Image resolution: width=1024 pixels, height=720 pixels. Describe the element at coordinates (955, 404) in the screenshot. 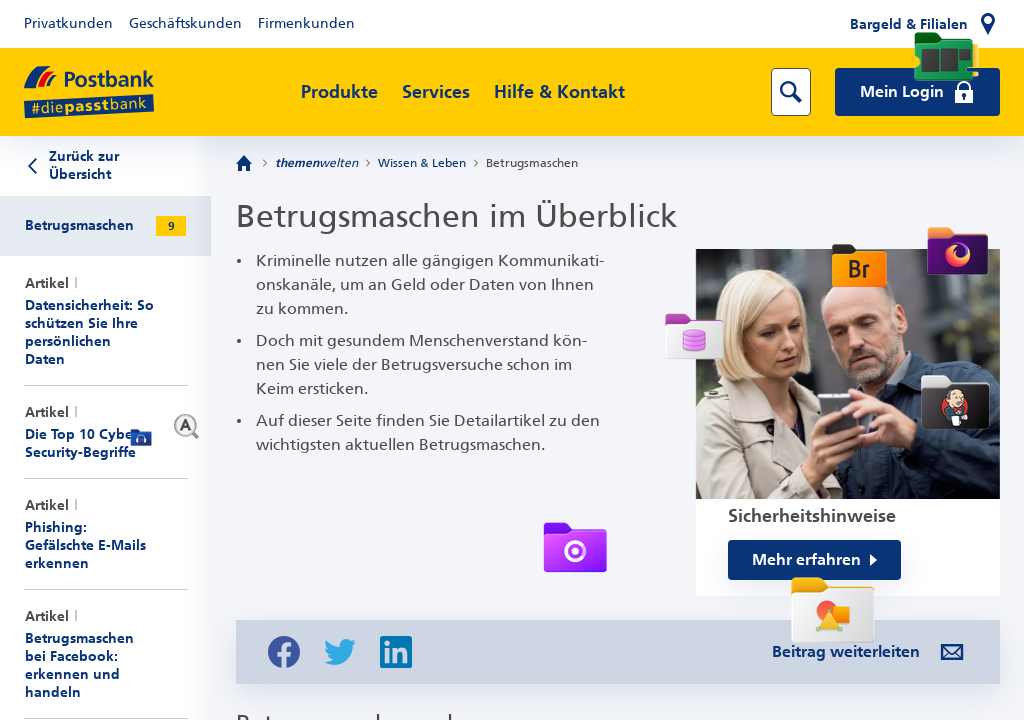

I see `open jenkins CI/CD project folder` at that location.